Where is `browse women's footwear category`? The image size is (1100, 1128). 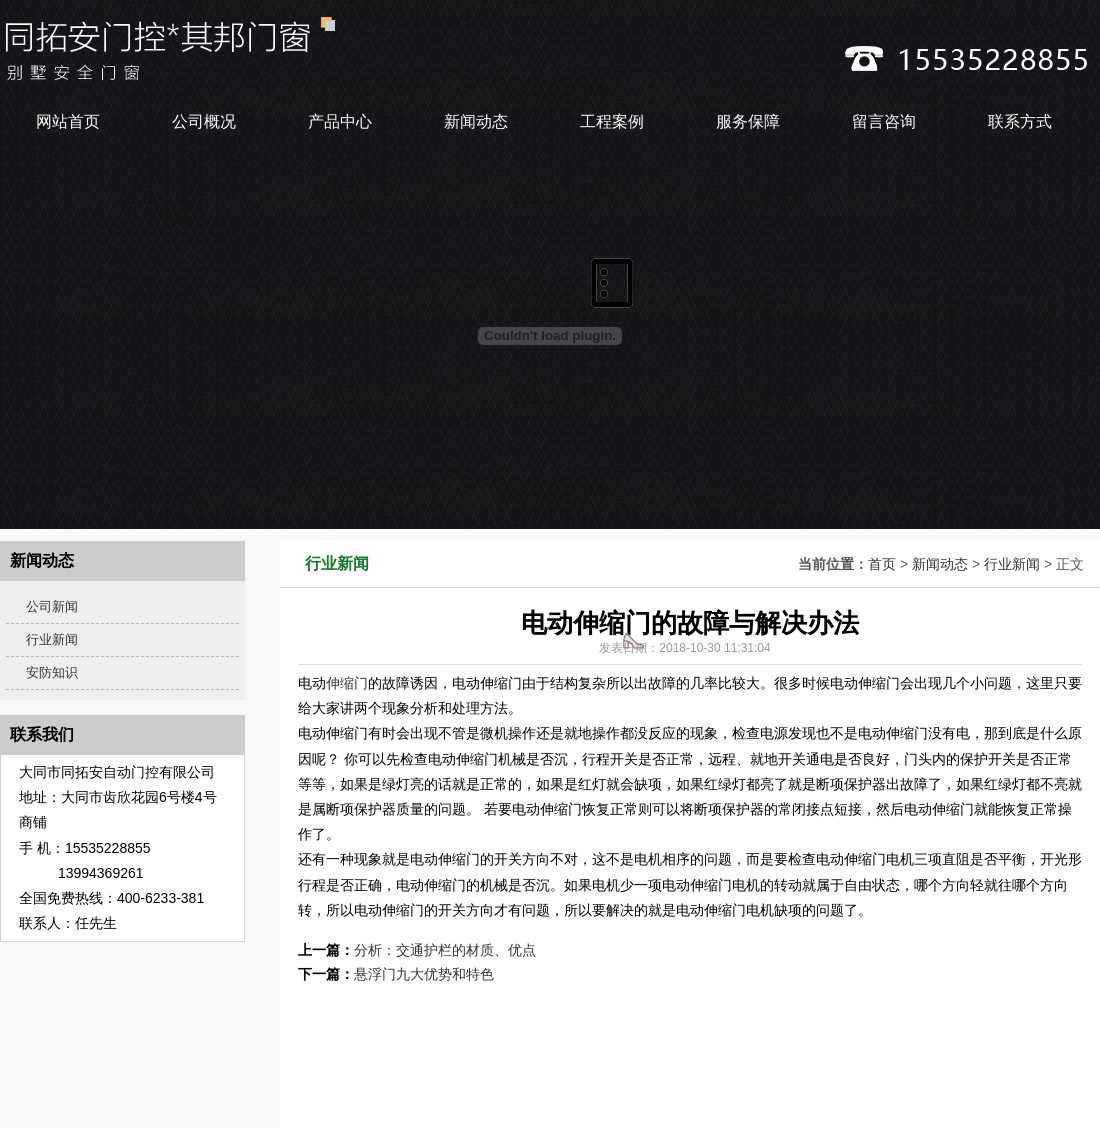 browse women's footwear category is located at coordinates (632, 641).